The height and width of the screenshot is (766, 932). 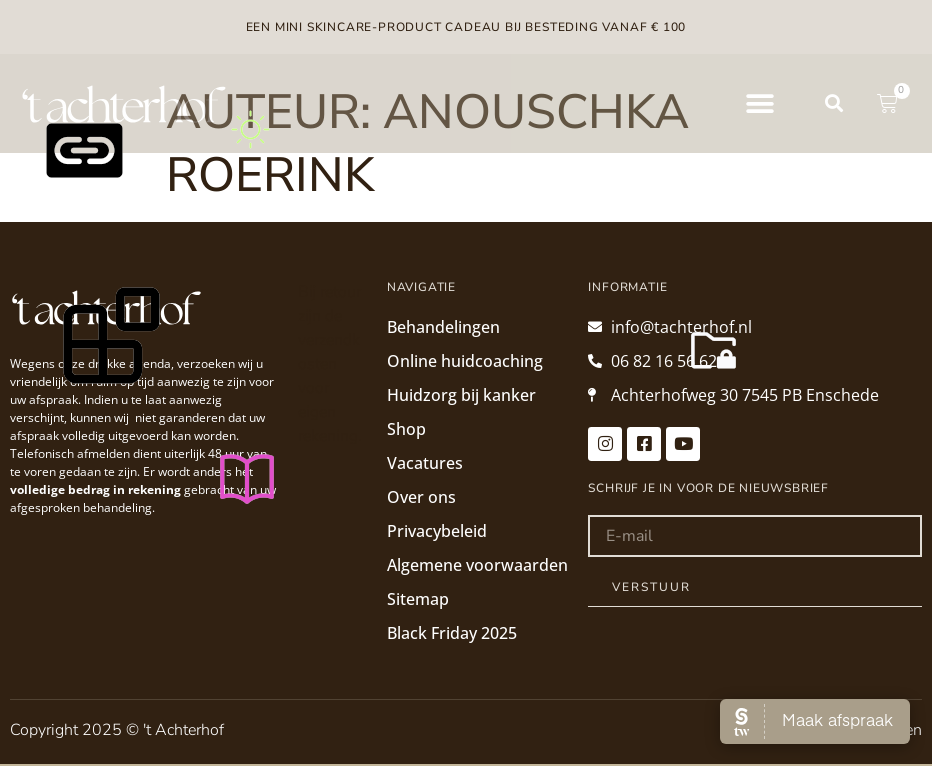 What do you see at coordinates (250, 129) in the screenshot?
I see `toggle light mode or bright theme` at bounding box center [250, 129].